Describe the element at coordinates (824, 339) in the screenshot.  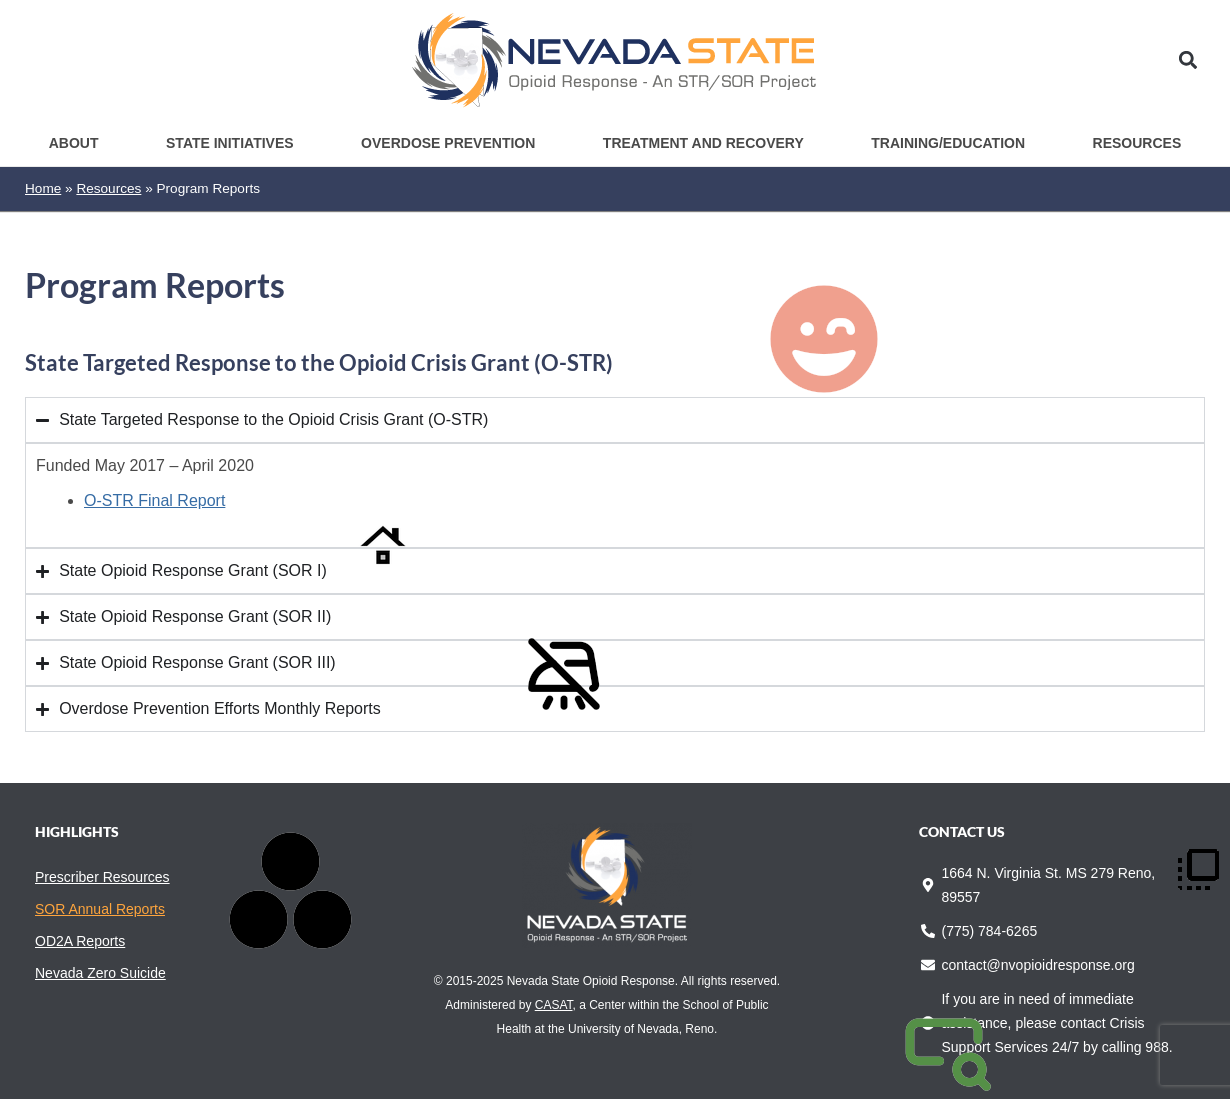
I see `add a playful or winking emoji reaction` at that location.